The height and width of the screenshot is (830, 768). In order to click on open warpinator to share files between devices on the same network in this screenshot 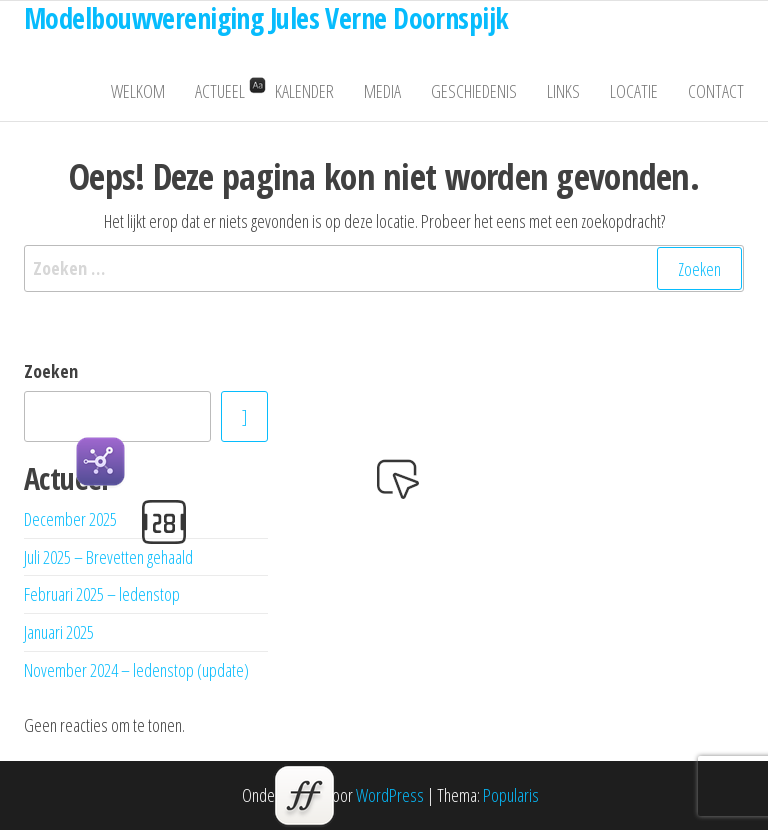, I will do `click(100, 461)`.